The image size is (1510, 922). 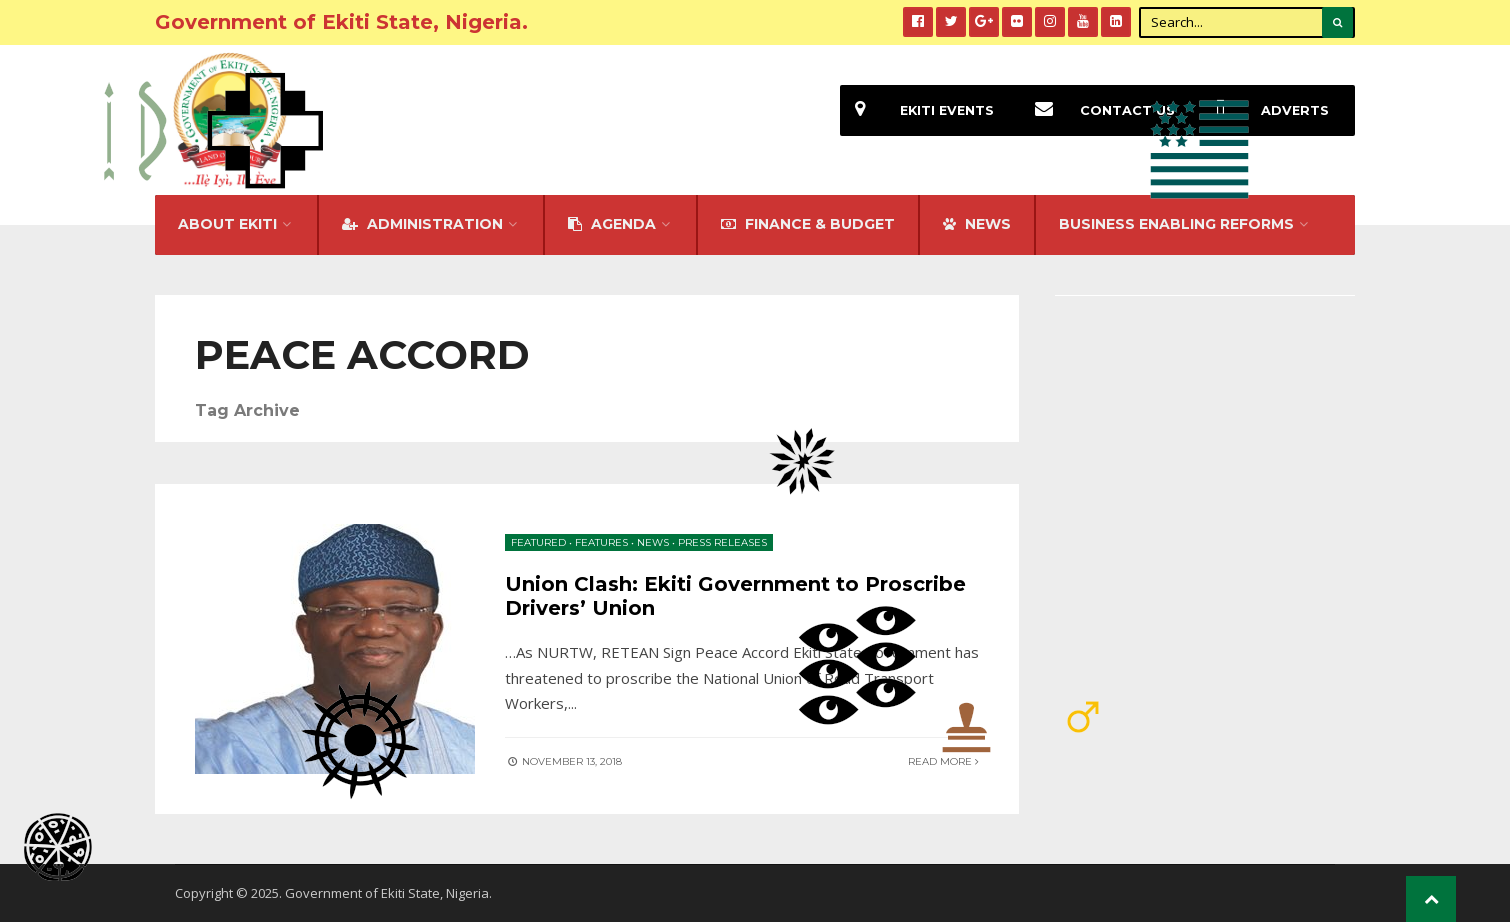 What do you see at coordinates (360, 740) in the screenshot?
I see `sun or light-based ability icon in a game interface` at bounding box center [360, 740].